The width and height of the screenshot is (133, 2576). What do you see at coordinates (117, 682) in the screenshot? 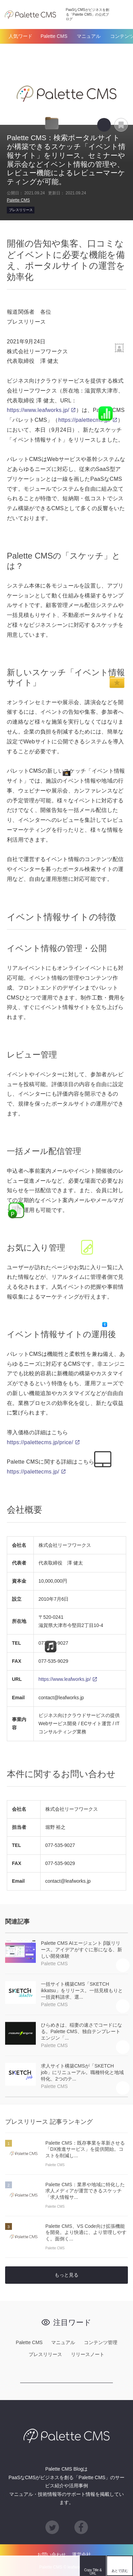
I see `access your bookmarked or favorite files` at bounding box center [117, 682].